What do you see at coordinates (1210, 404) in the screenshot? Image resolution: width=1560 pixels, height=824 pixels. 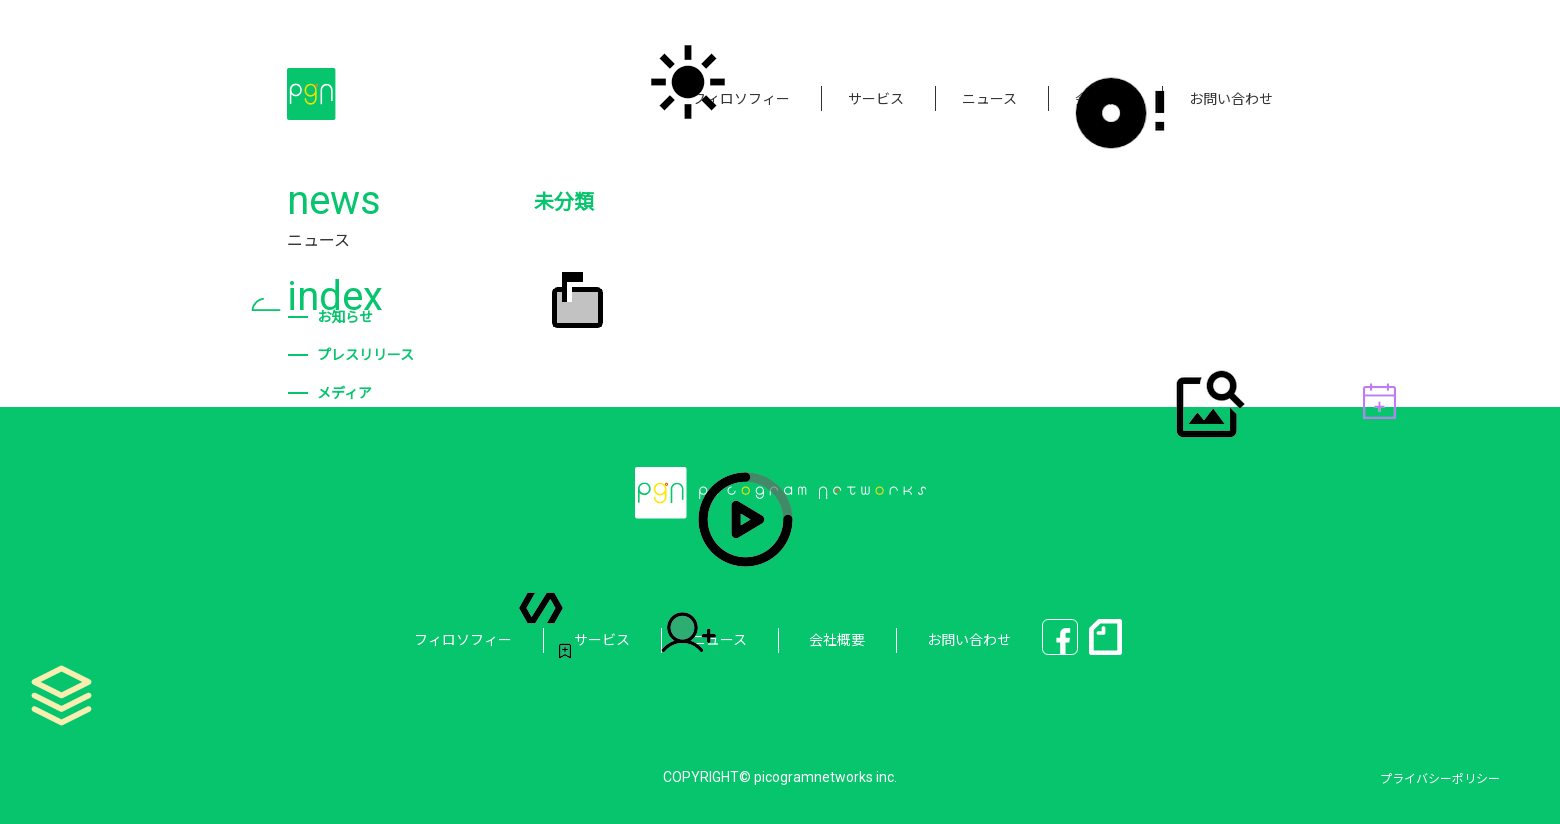 I see `search using an image or photo` at bounding box center [1210, 404].